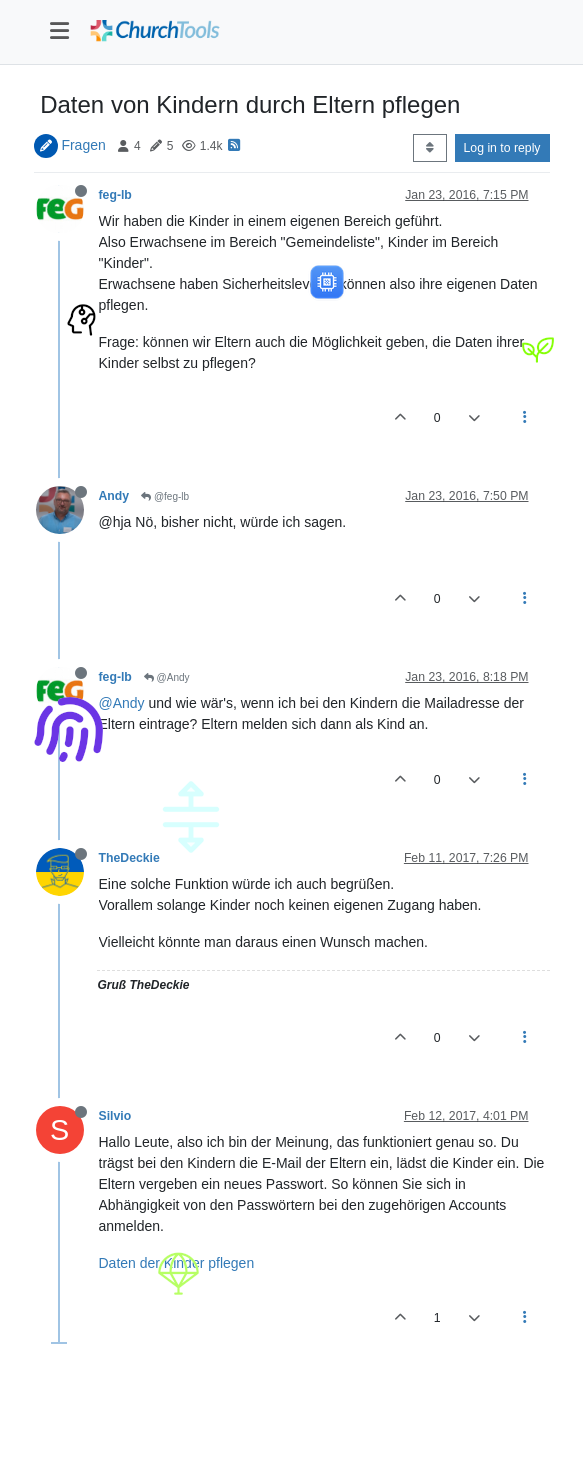 The width and height of the screenshot is (583, 1468). Describe the element at coordinates (70, 730) in the screenshot. I see `authenticate with fingerprint` at that location.